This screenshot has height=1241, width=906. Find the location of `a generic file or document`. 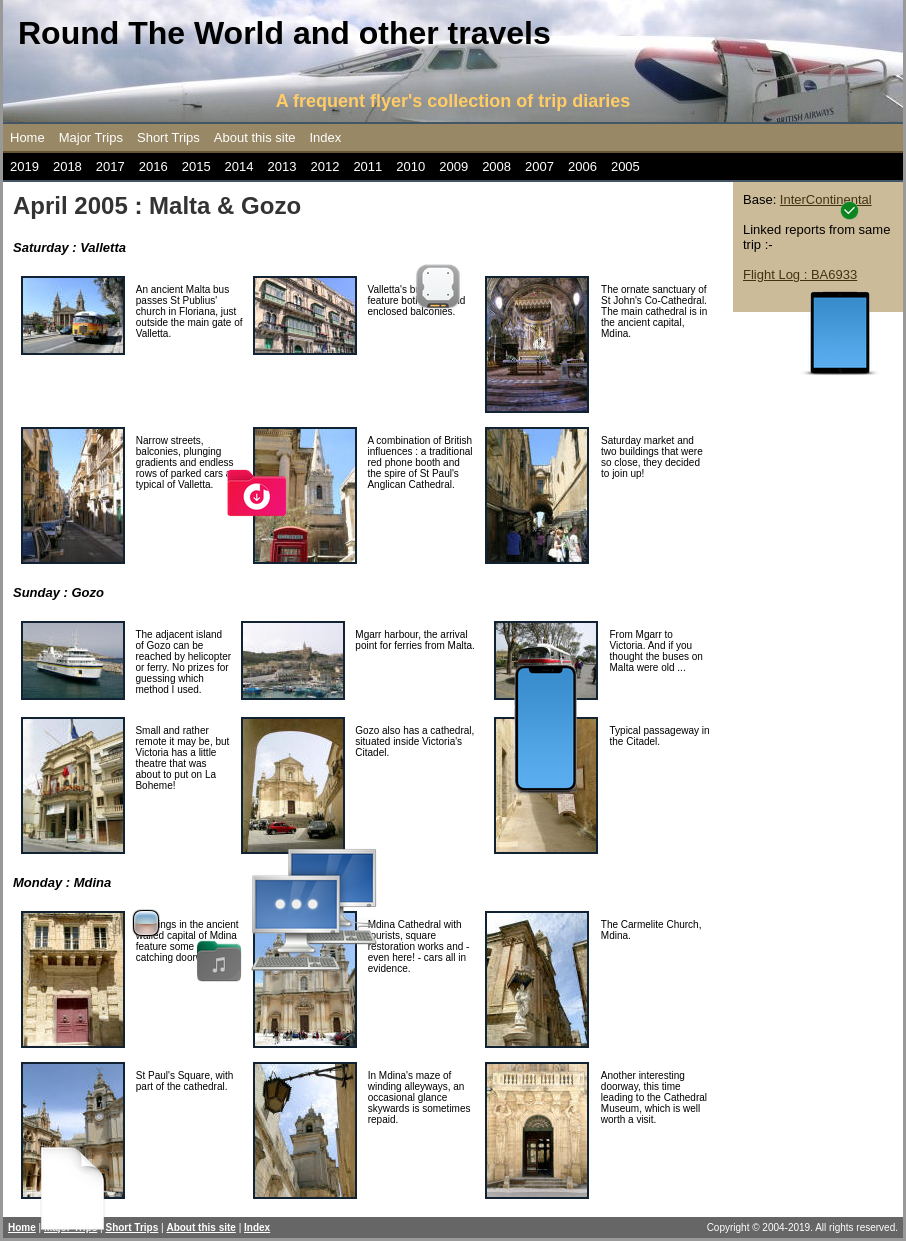

a generic file or document is located at coordinates (72, 1190).